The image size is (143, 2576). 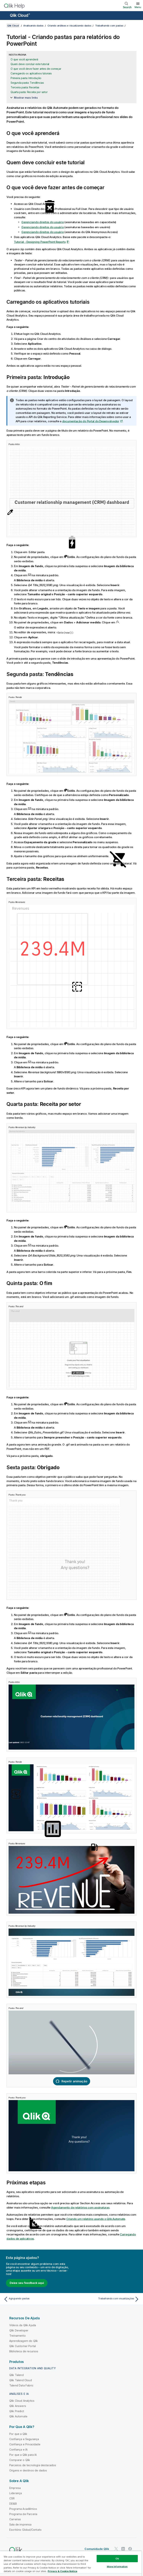 I want to click on indicates server failure or crash, so click(x=16, y=1794).